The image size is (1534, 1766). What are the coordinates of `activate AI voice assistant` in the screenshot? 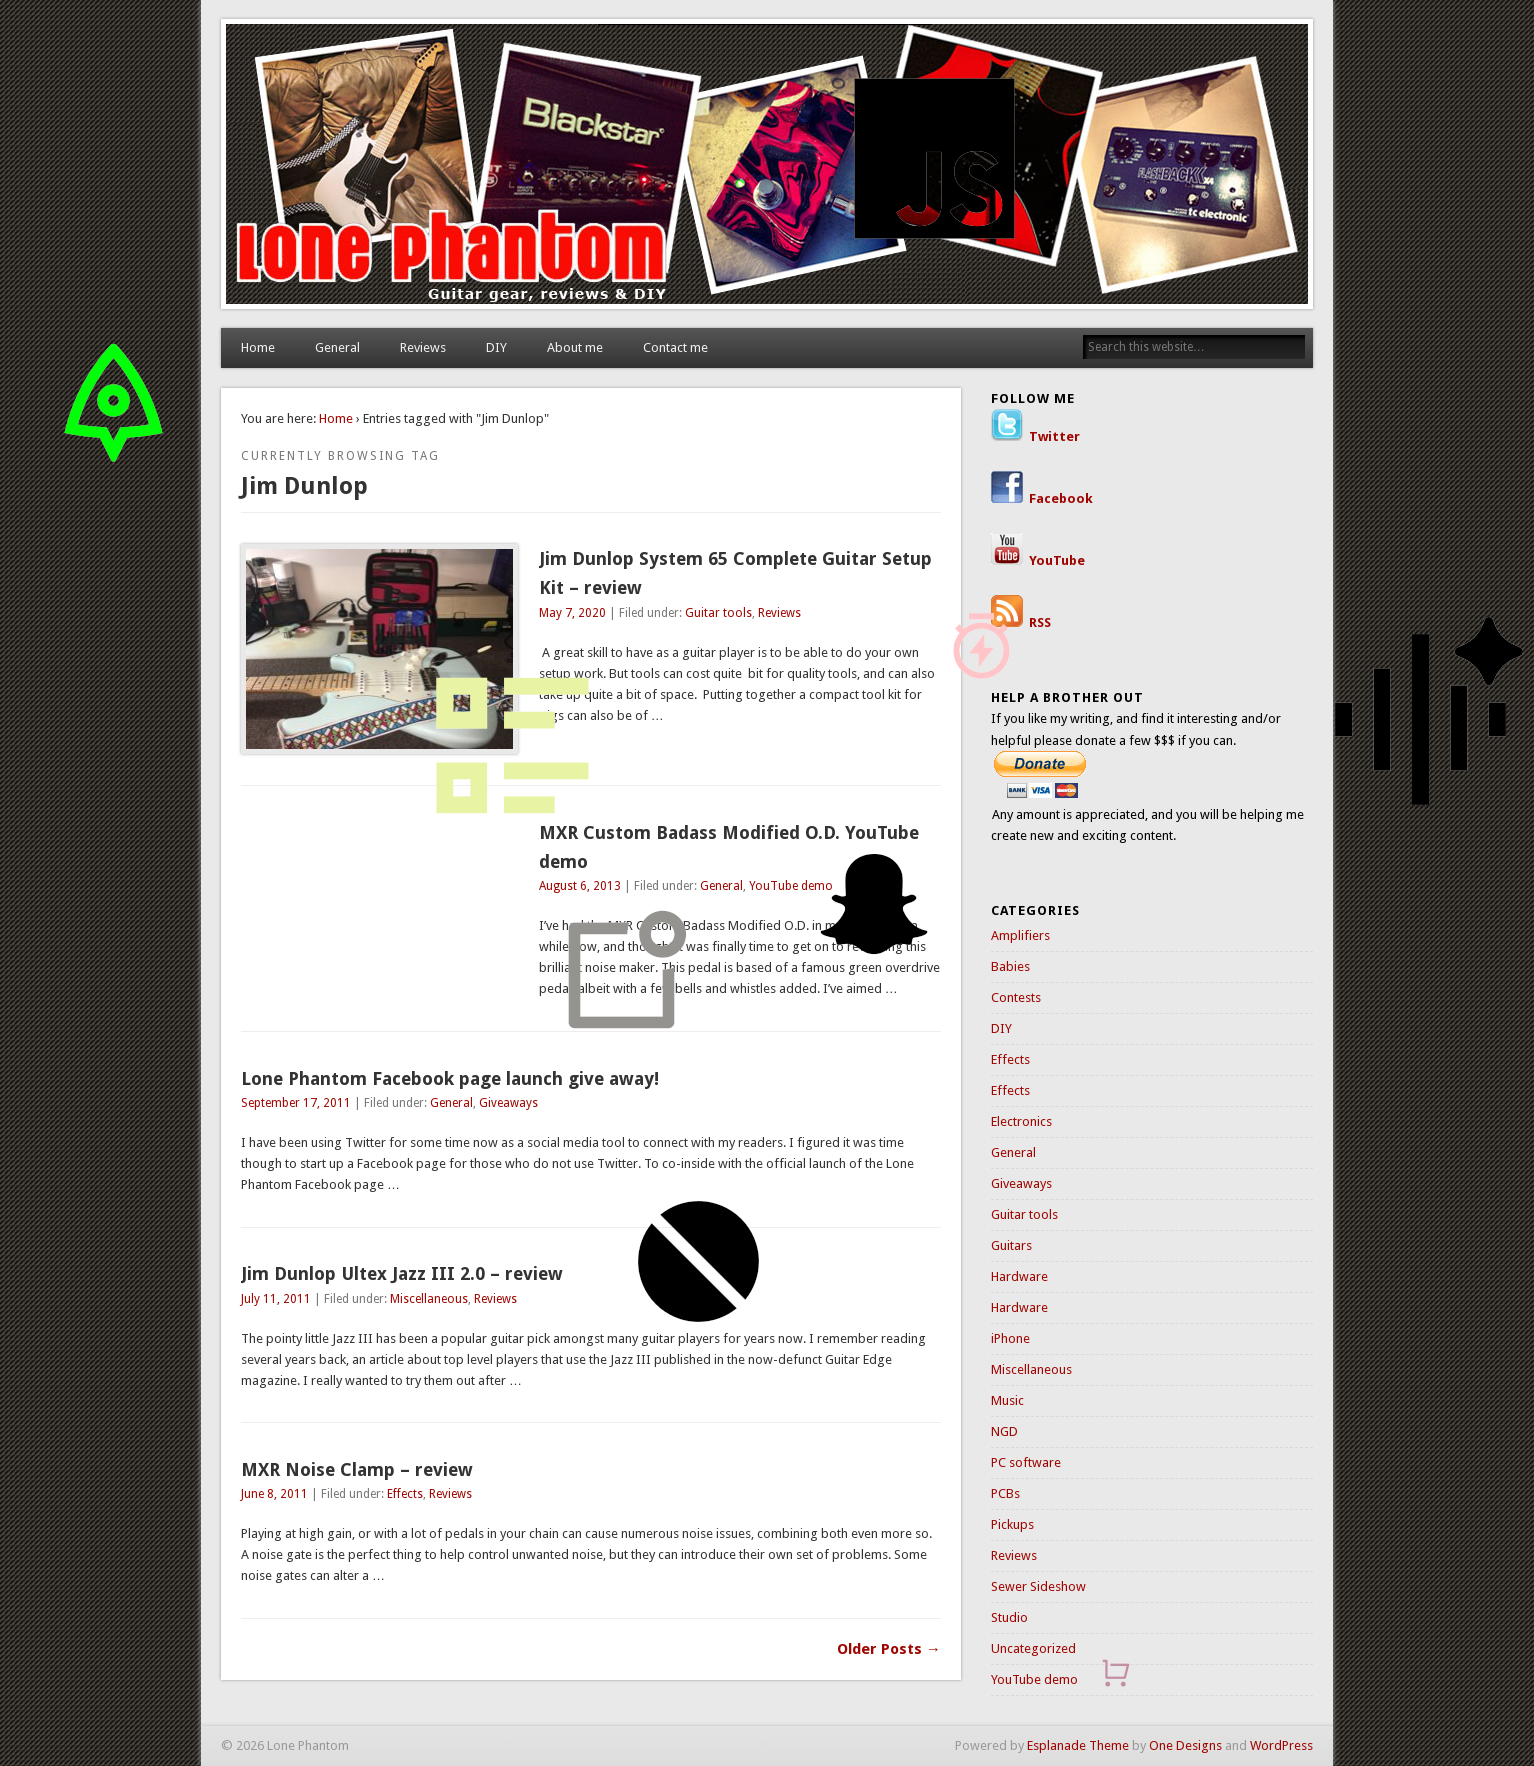 It's located at (1420, 719).